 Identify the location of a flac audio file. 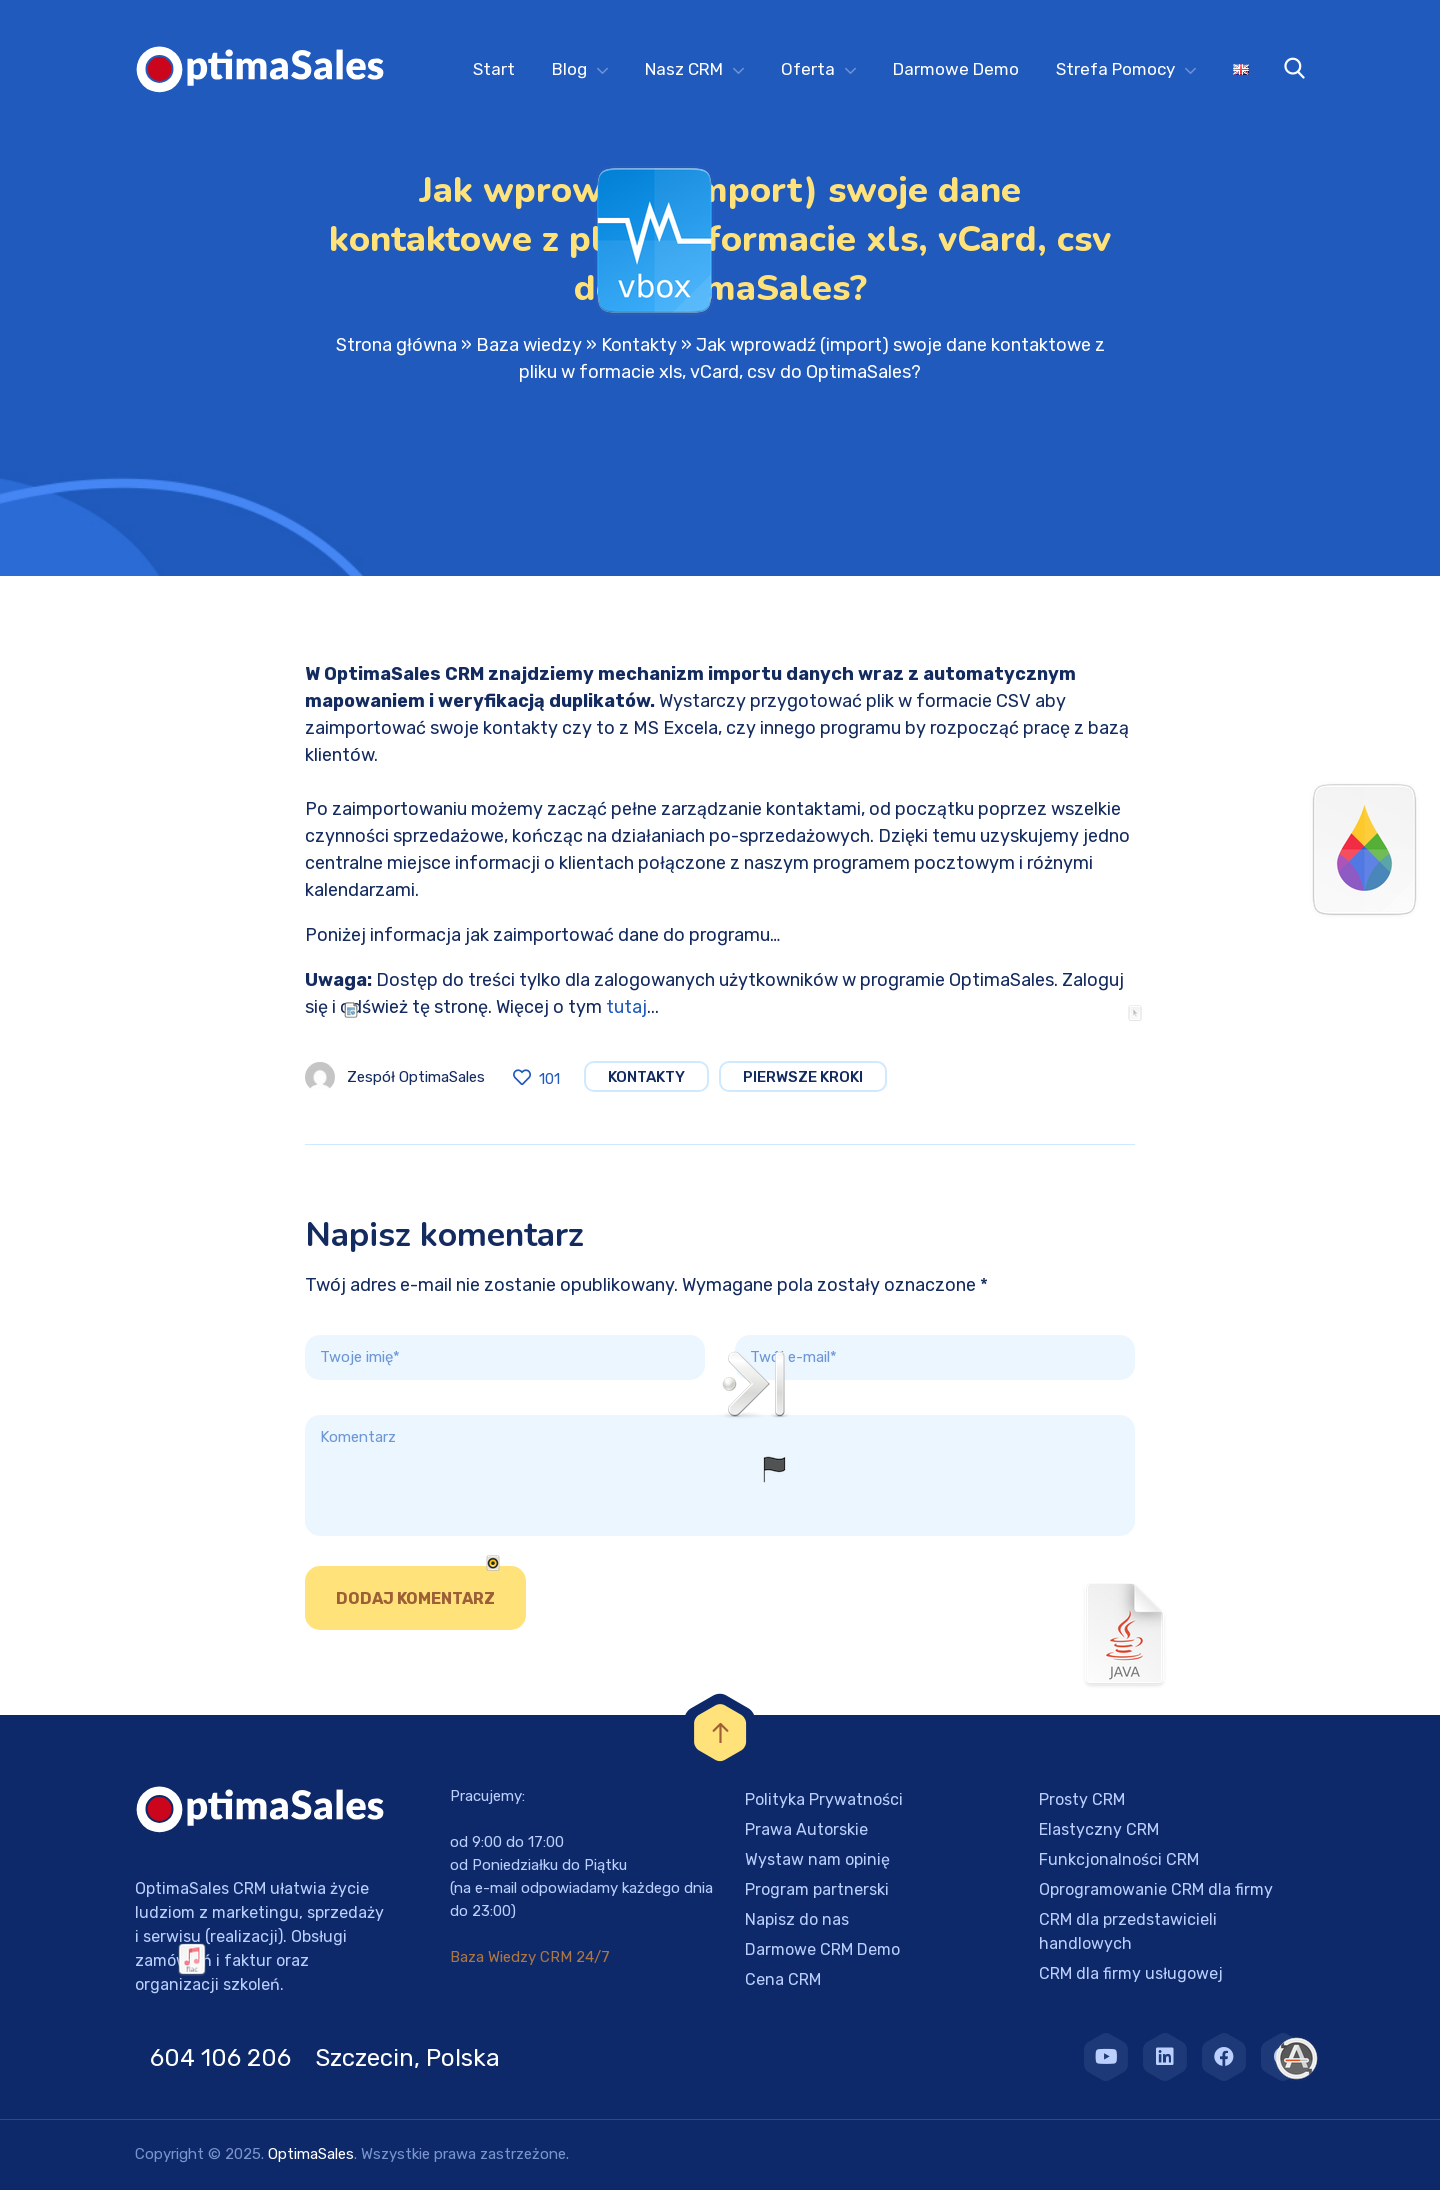
(192, 1959).